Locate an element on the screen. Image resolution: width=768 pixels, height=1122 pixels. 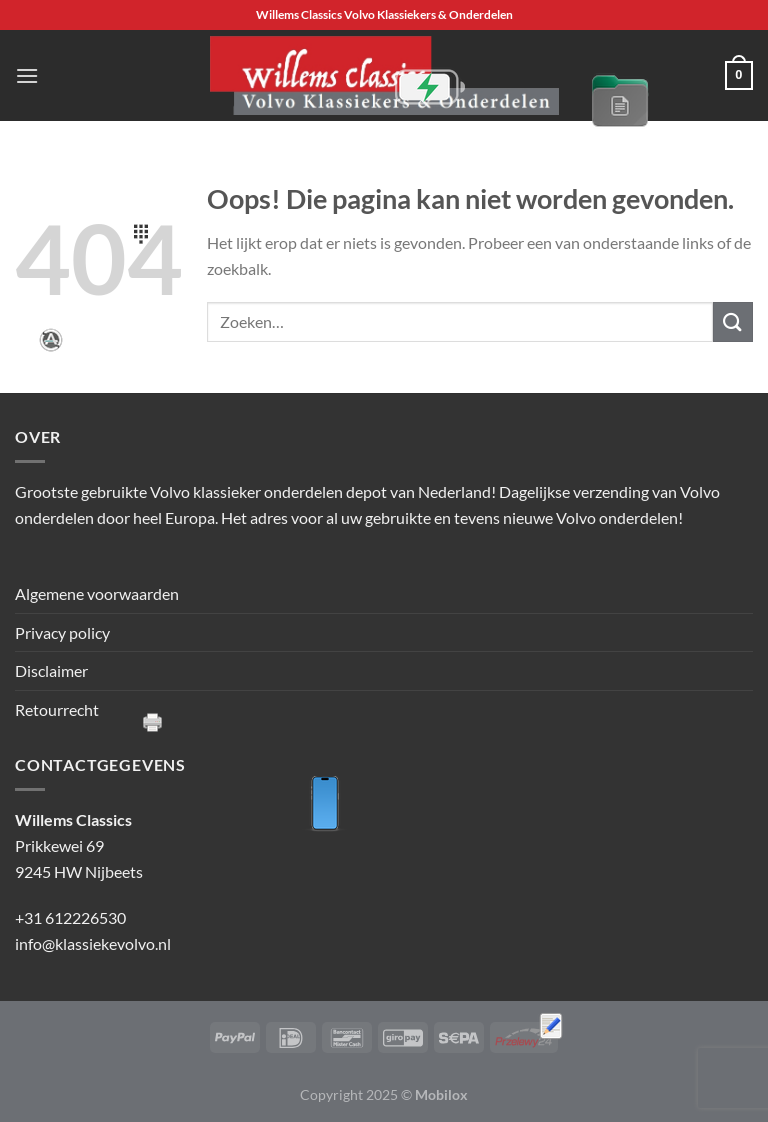
open your documents folder is located at coordinates (620, 101).